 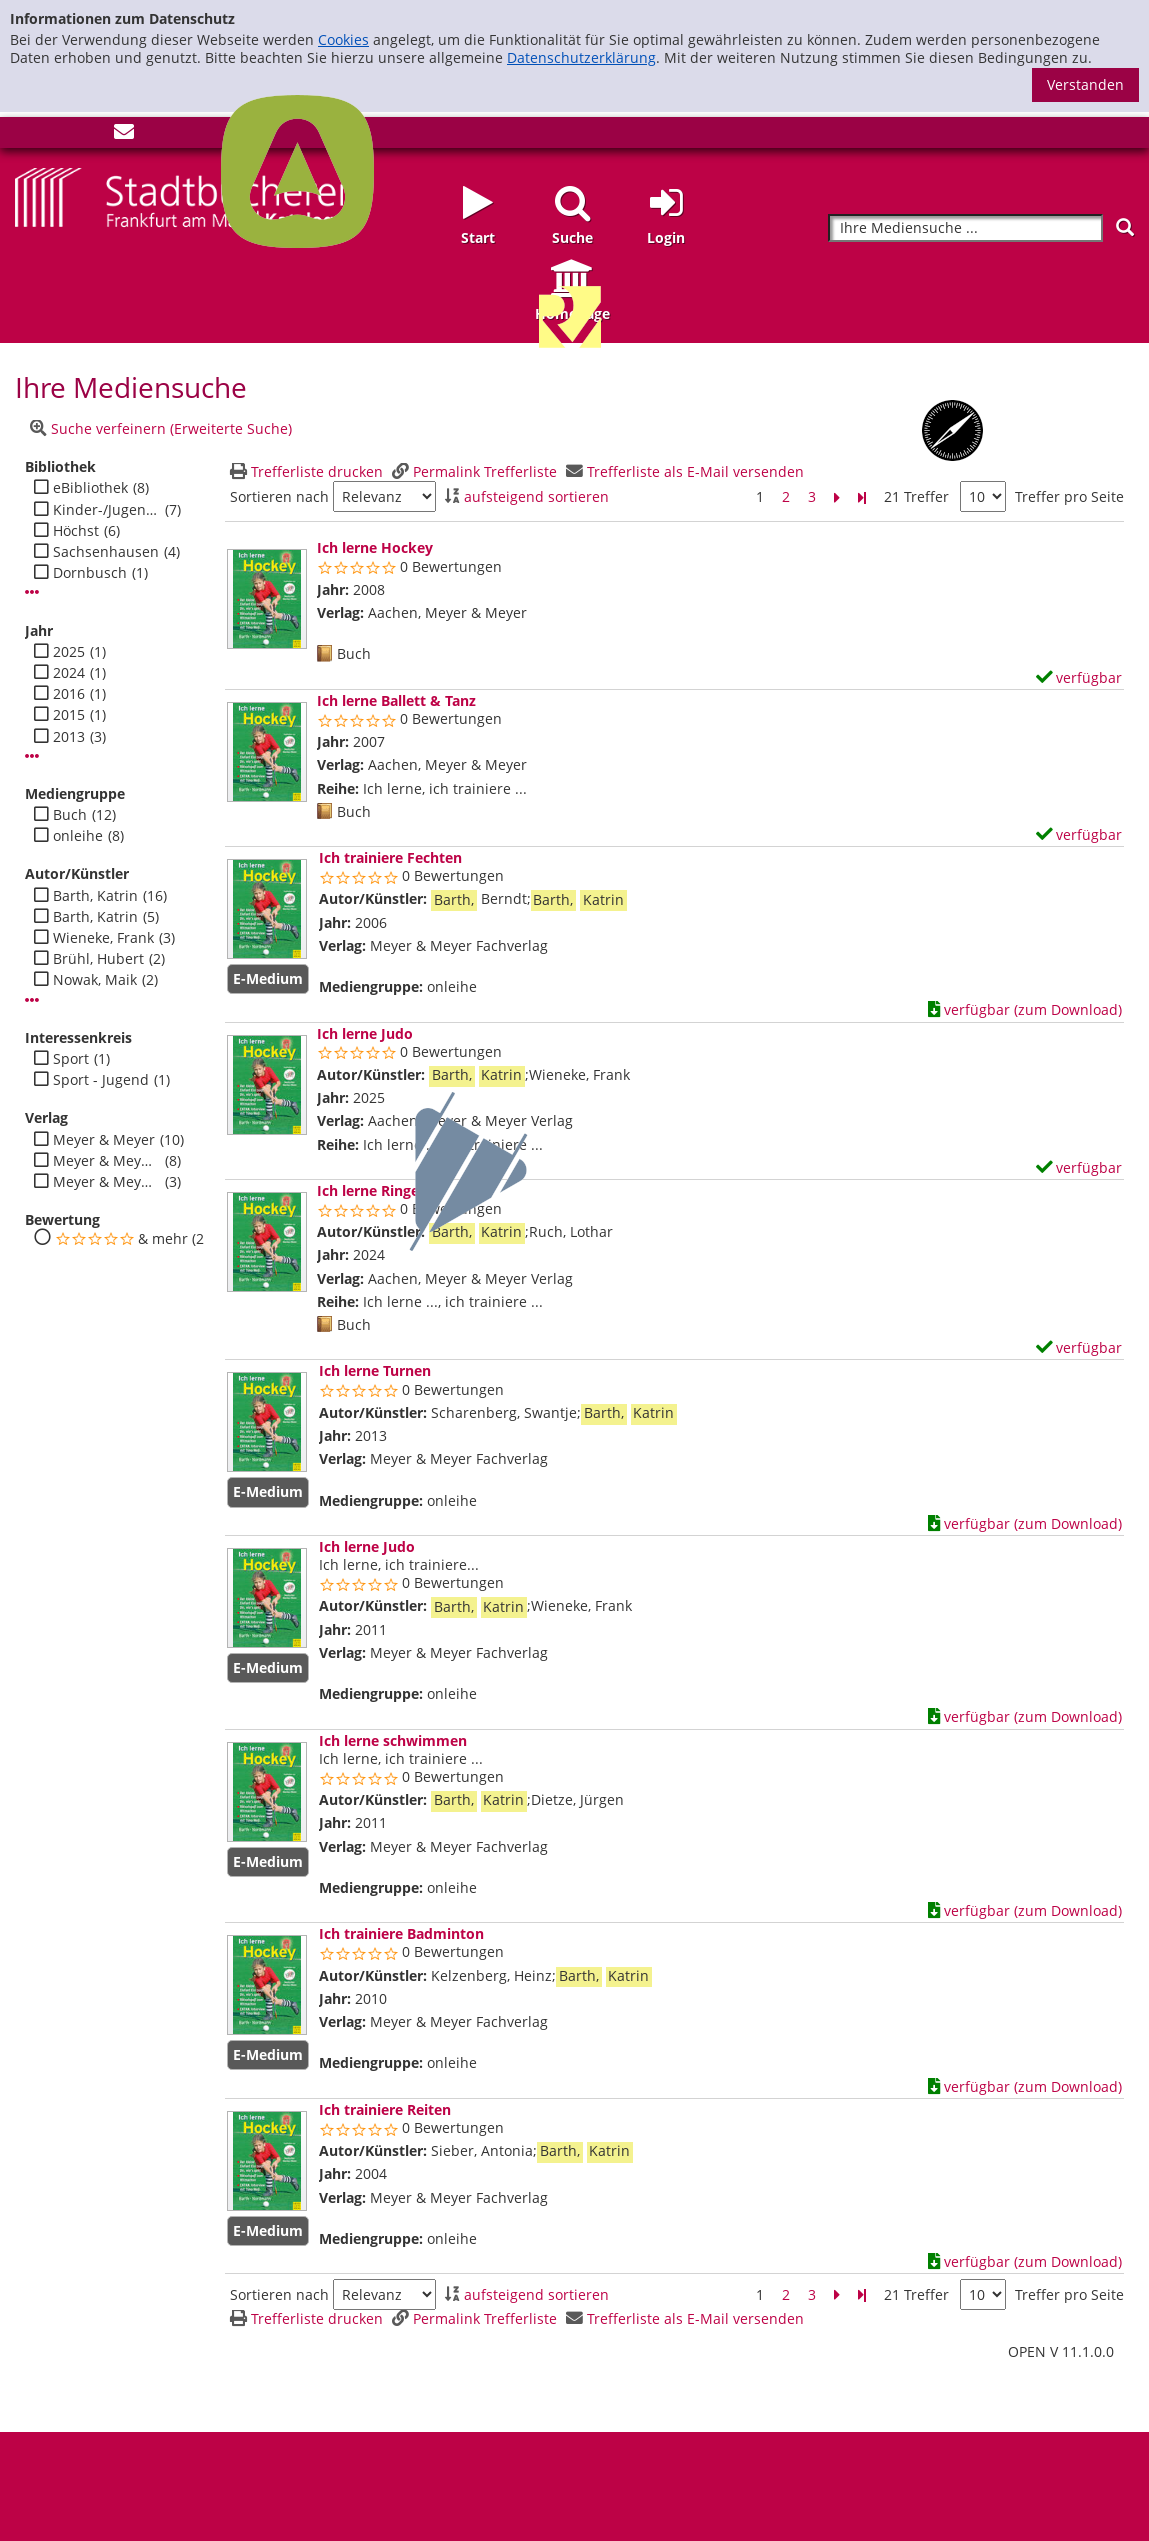 I want to click on open the trillertv streaming app, so click(x=468, y=1171).